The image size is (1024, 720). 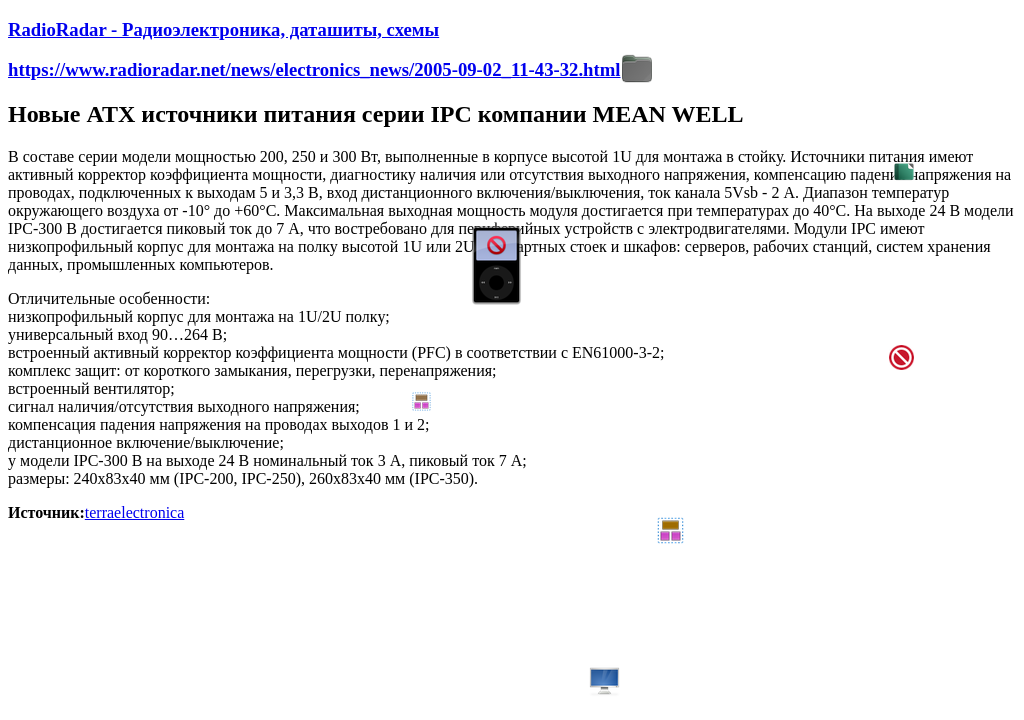 What do you see at coordinates (604, 680) in the screenshot?
I see `display or monitor settings` at bounding box center [604, 680].